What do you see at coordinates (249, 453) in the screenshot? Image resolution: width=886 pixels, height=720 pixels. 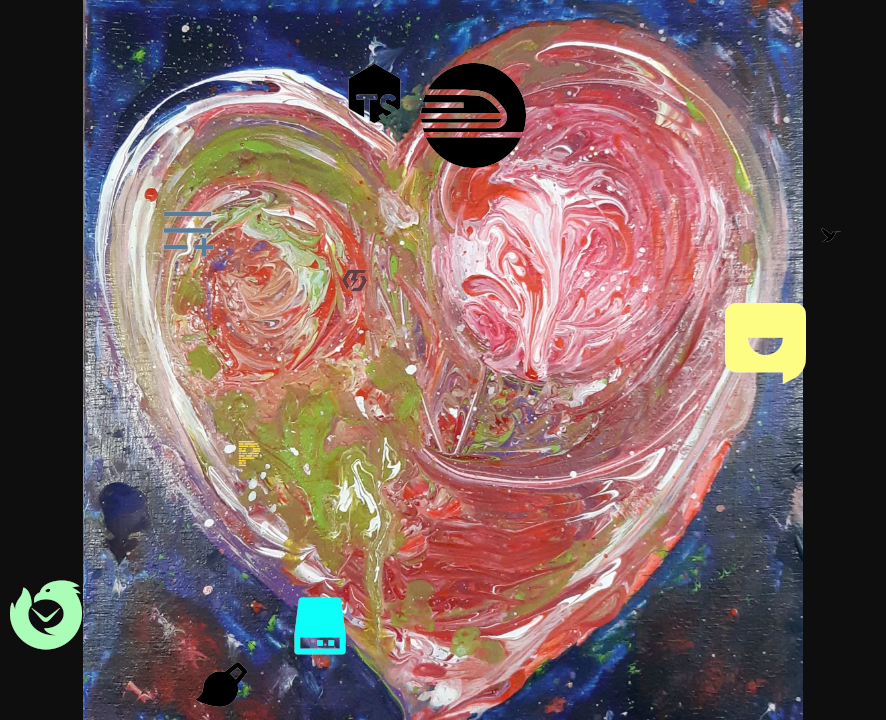 I see `prettier code formatter logo` at bounding box center [249, 453].